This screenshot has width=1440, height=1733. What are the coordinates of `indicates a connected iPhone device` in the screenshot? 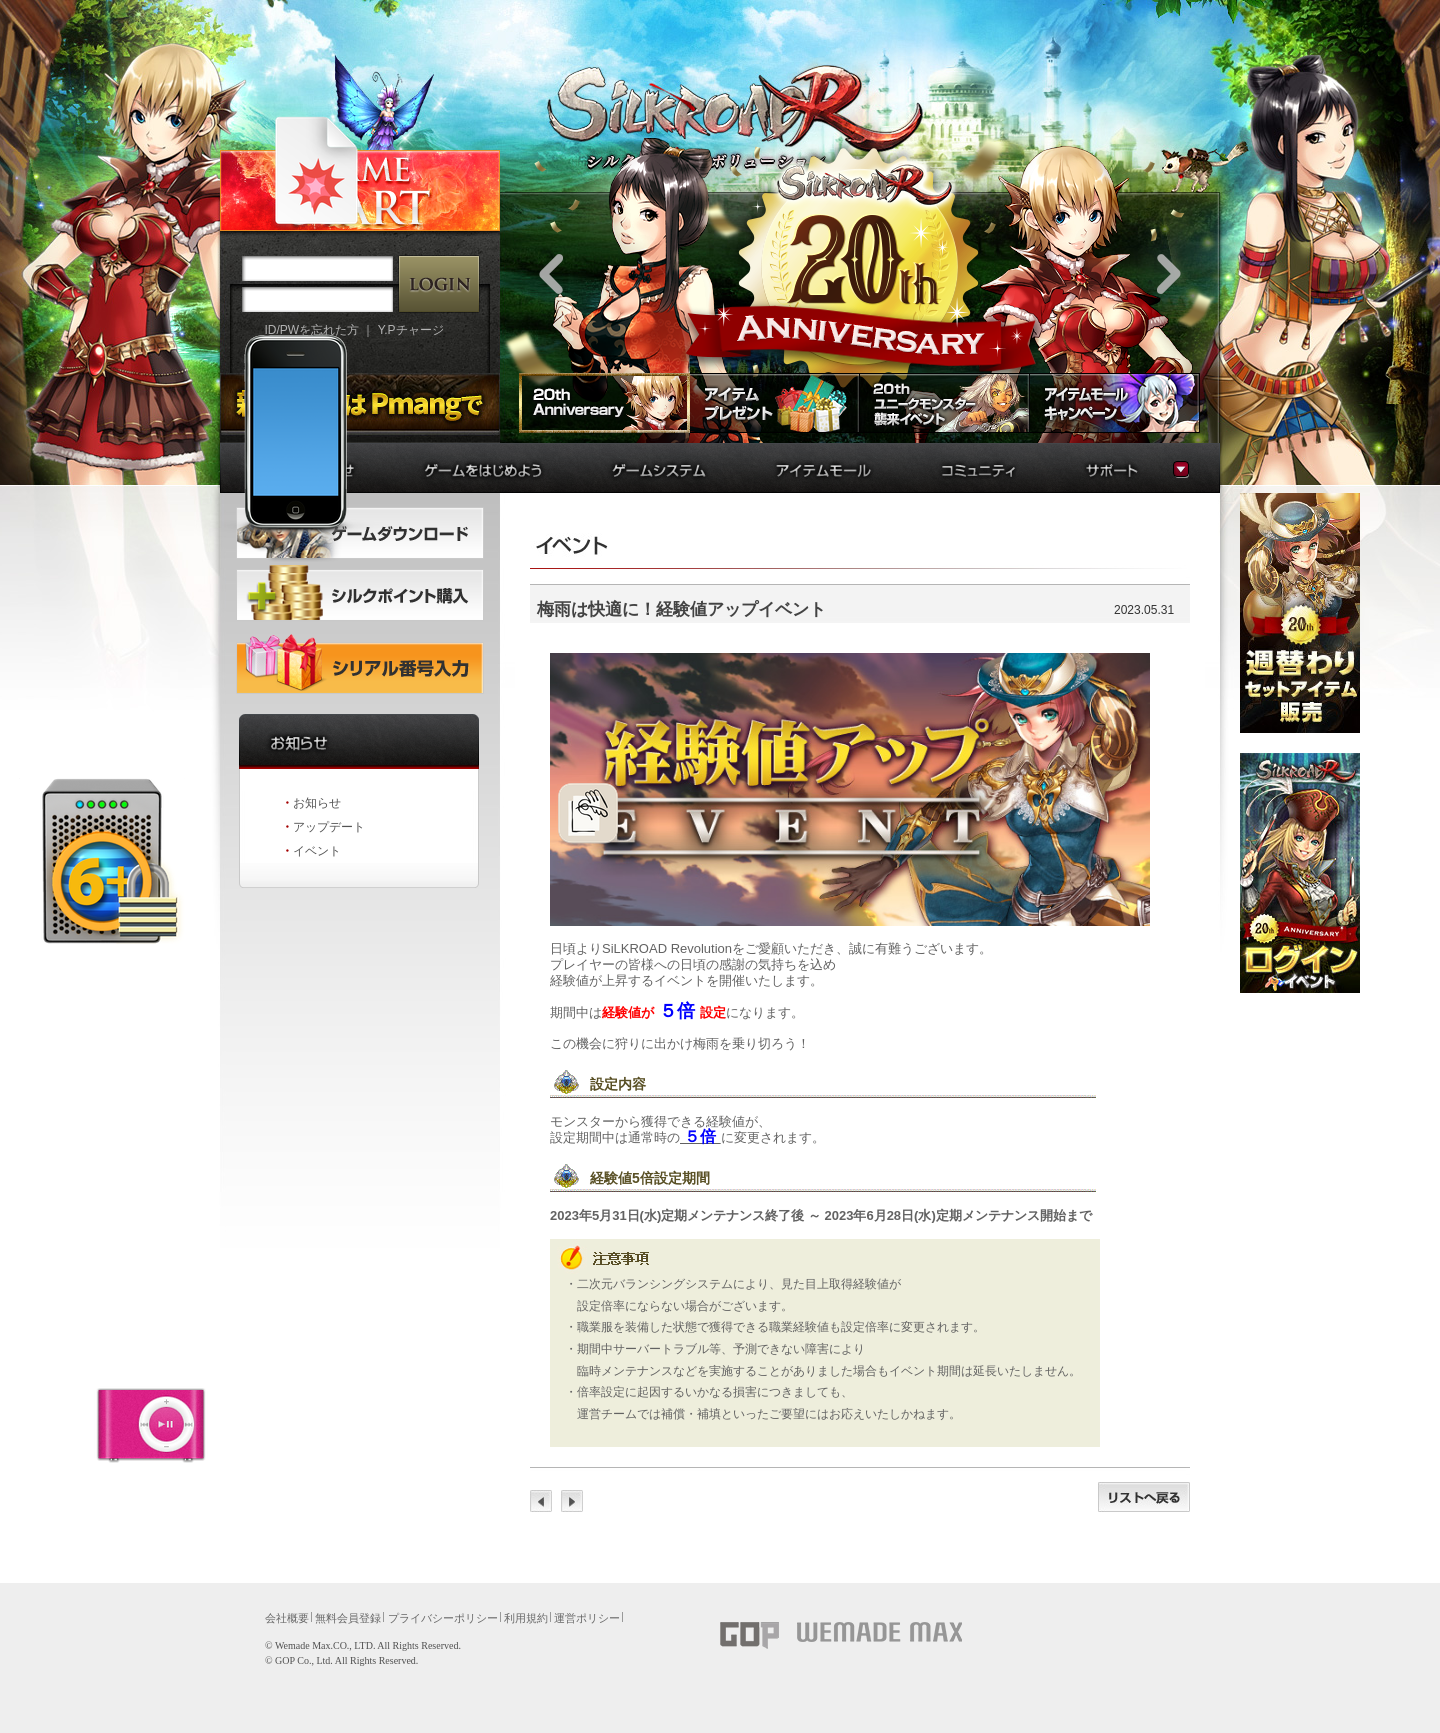 It's located at (295, 432).